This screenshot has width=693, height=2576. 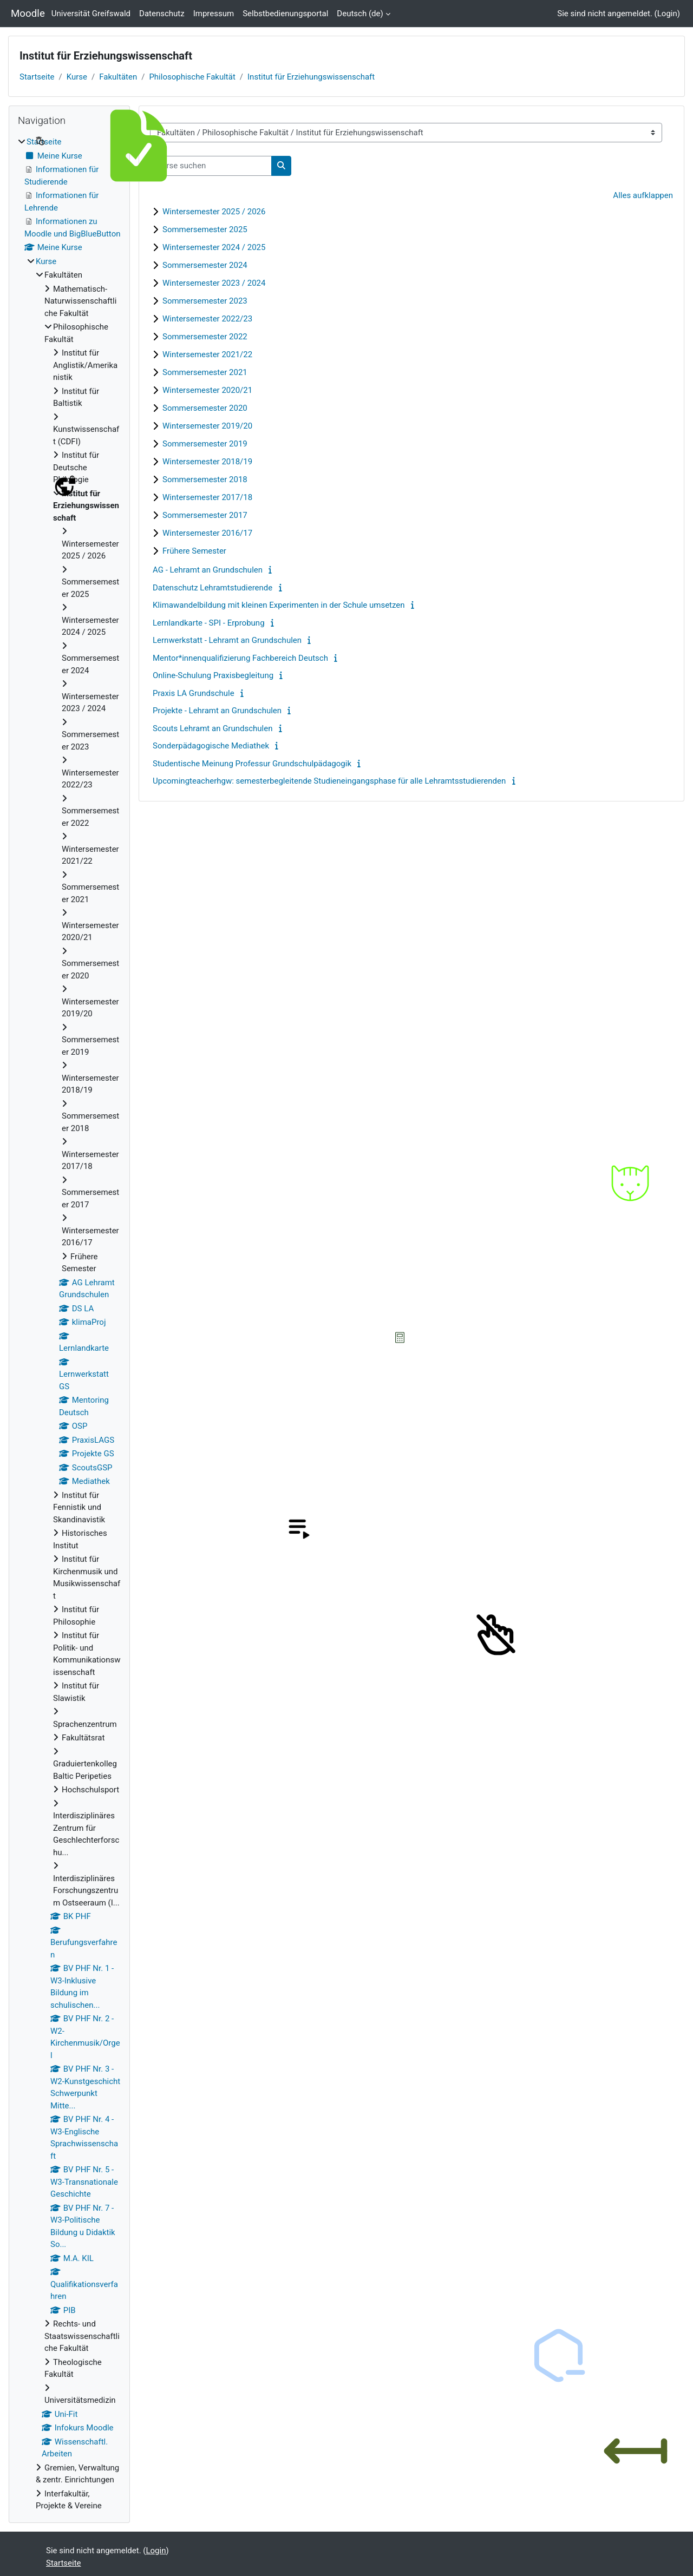 What do you see at coordinates (496, 1634) in the screenshot?
I see `touch interaction disabled` at bounding box center [496, 1634].